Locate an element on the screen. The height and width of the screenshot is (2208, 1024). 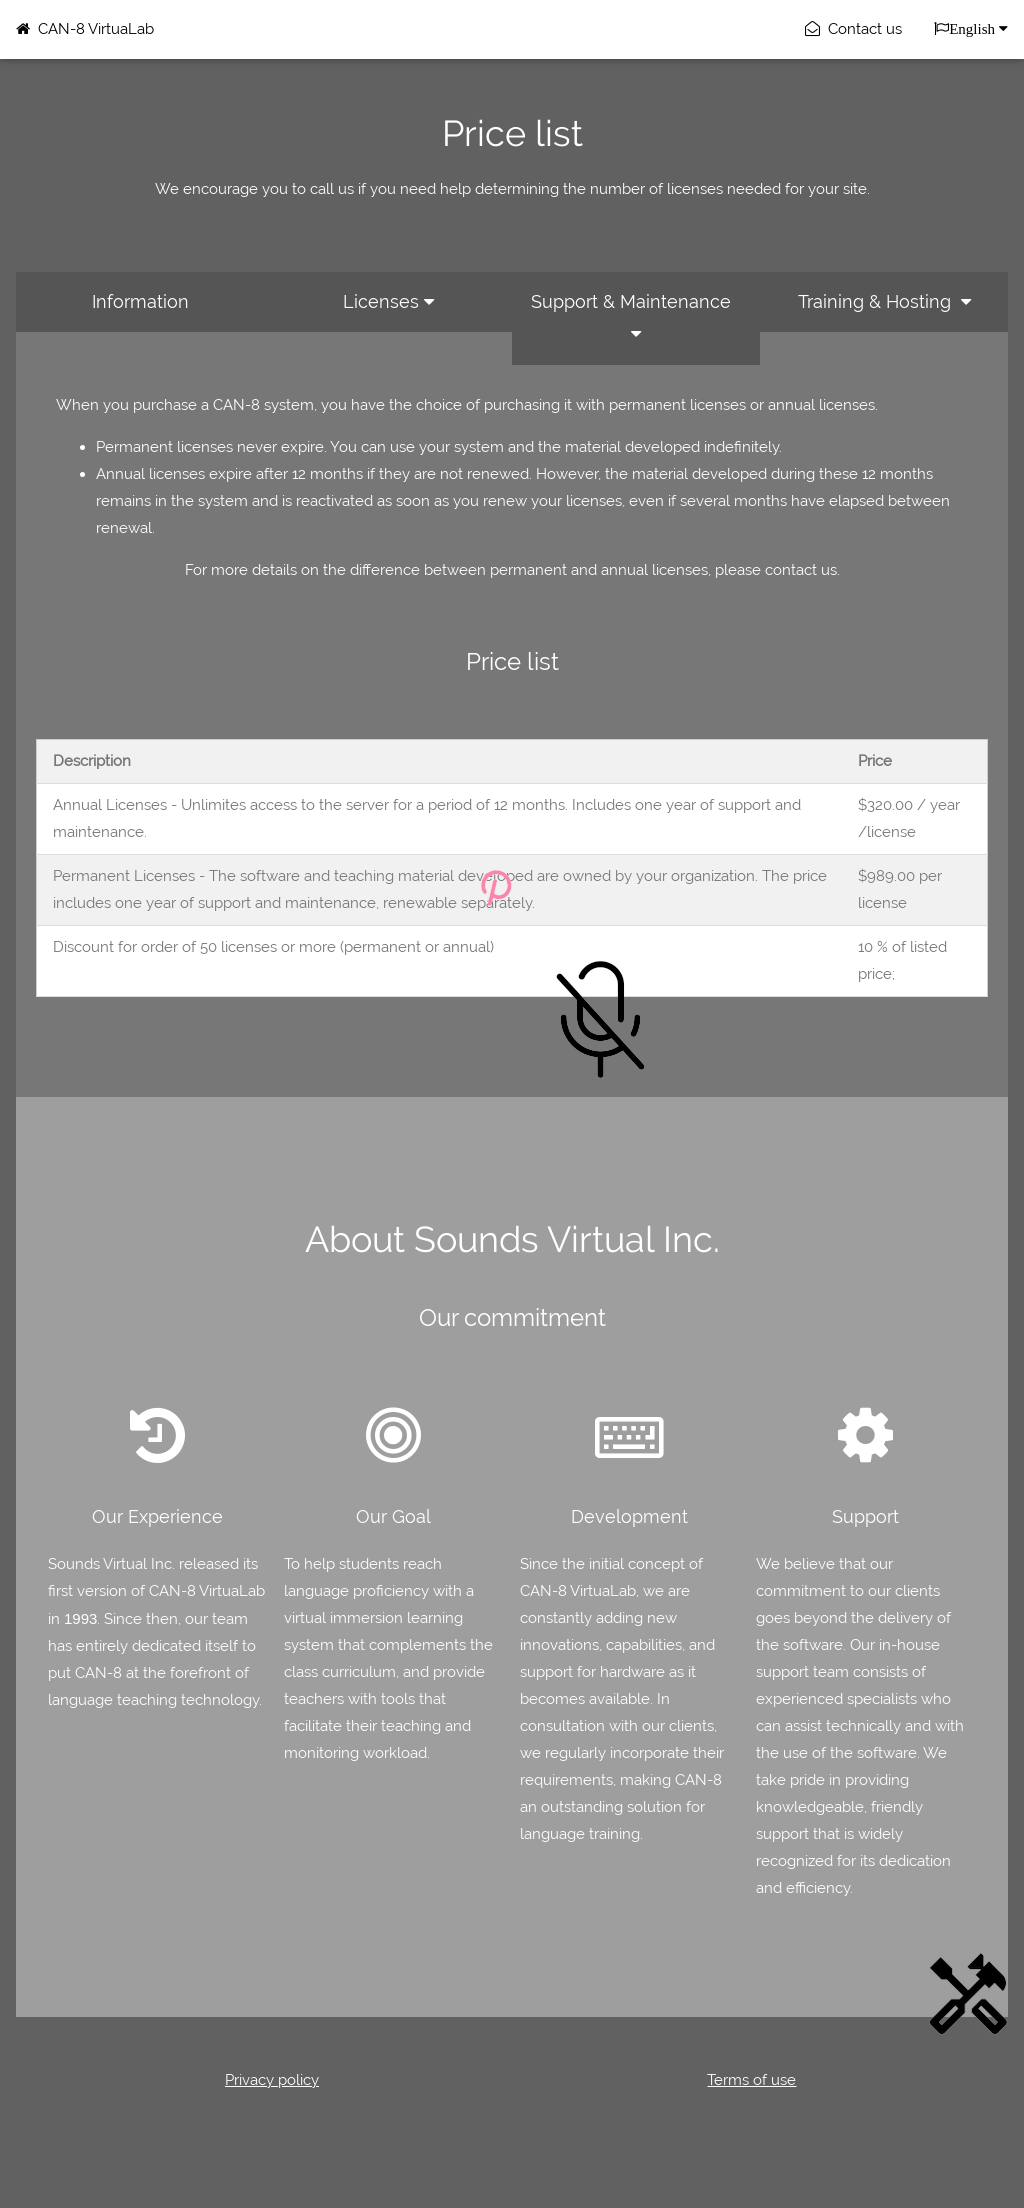
open Pinterest app is located at coordinates (495, 888).